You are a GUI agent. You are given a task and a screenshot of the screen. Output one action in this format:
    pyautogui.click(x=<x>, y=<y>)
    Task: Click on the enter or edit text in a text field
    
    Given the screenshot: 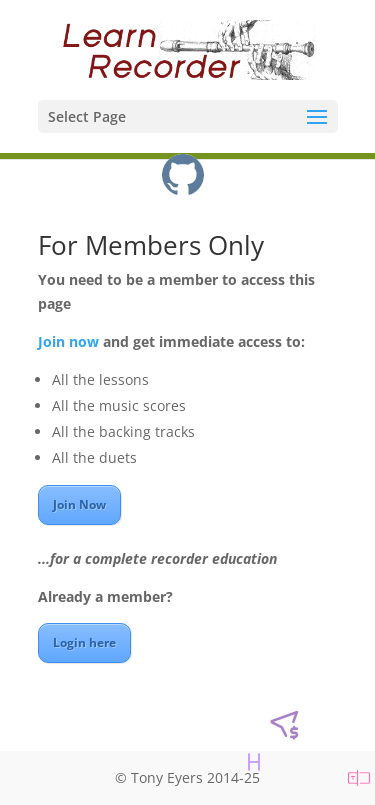 What is the action you would take?
    pyautogui.click(x=359, y=778)
    